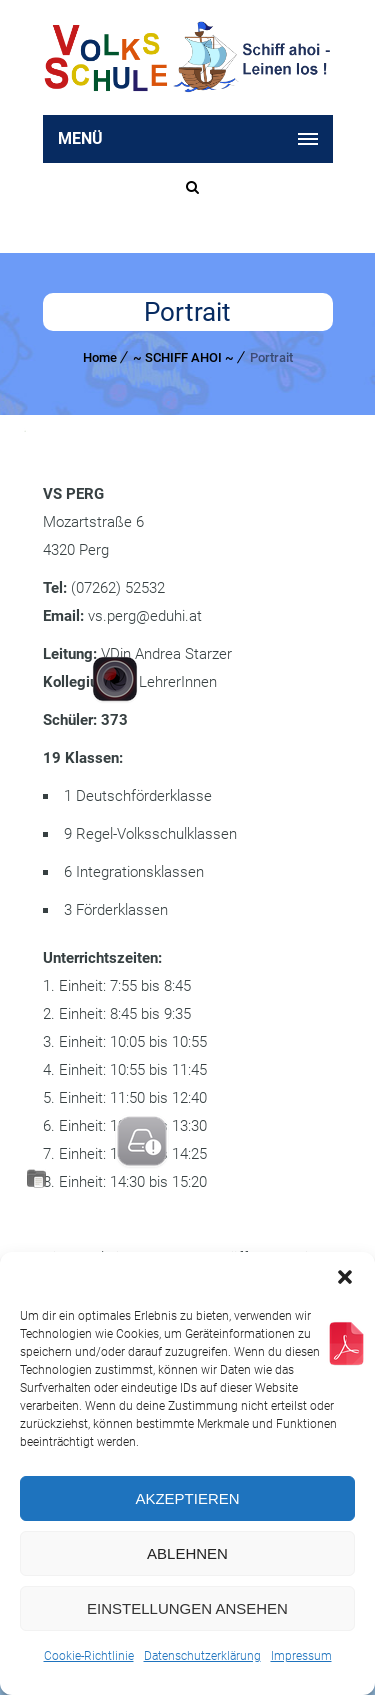 The image size is (375, 1695). Describe the element at coordinates (18, 422) in the screenshot. I see `set up recurring payments or financial reminders` at that location.